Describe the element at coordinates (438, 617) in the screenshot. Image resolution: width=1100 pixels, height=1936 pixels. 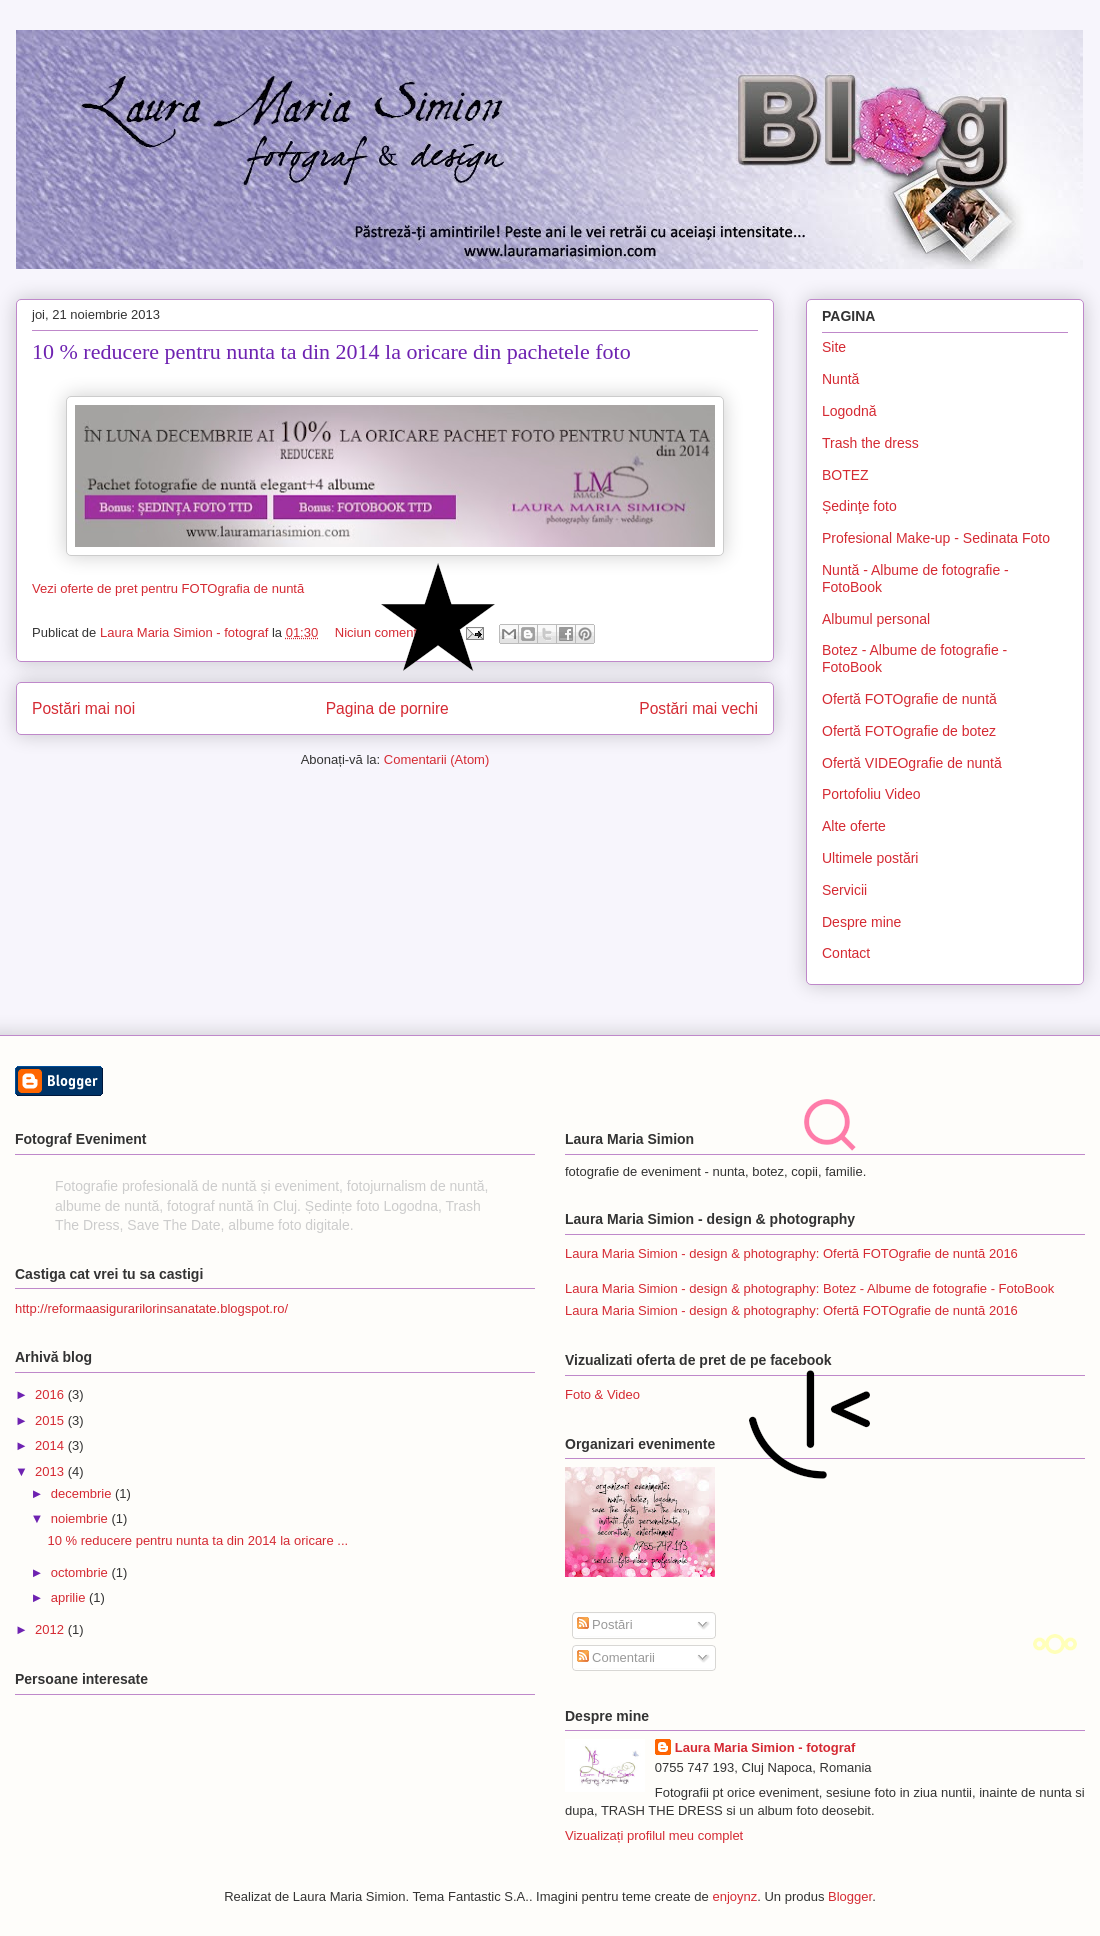
I see `open the Macy's app or website` at that location.